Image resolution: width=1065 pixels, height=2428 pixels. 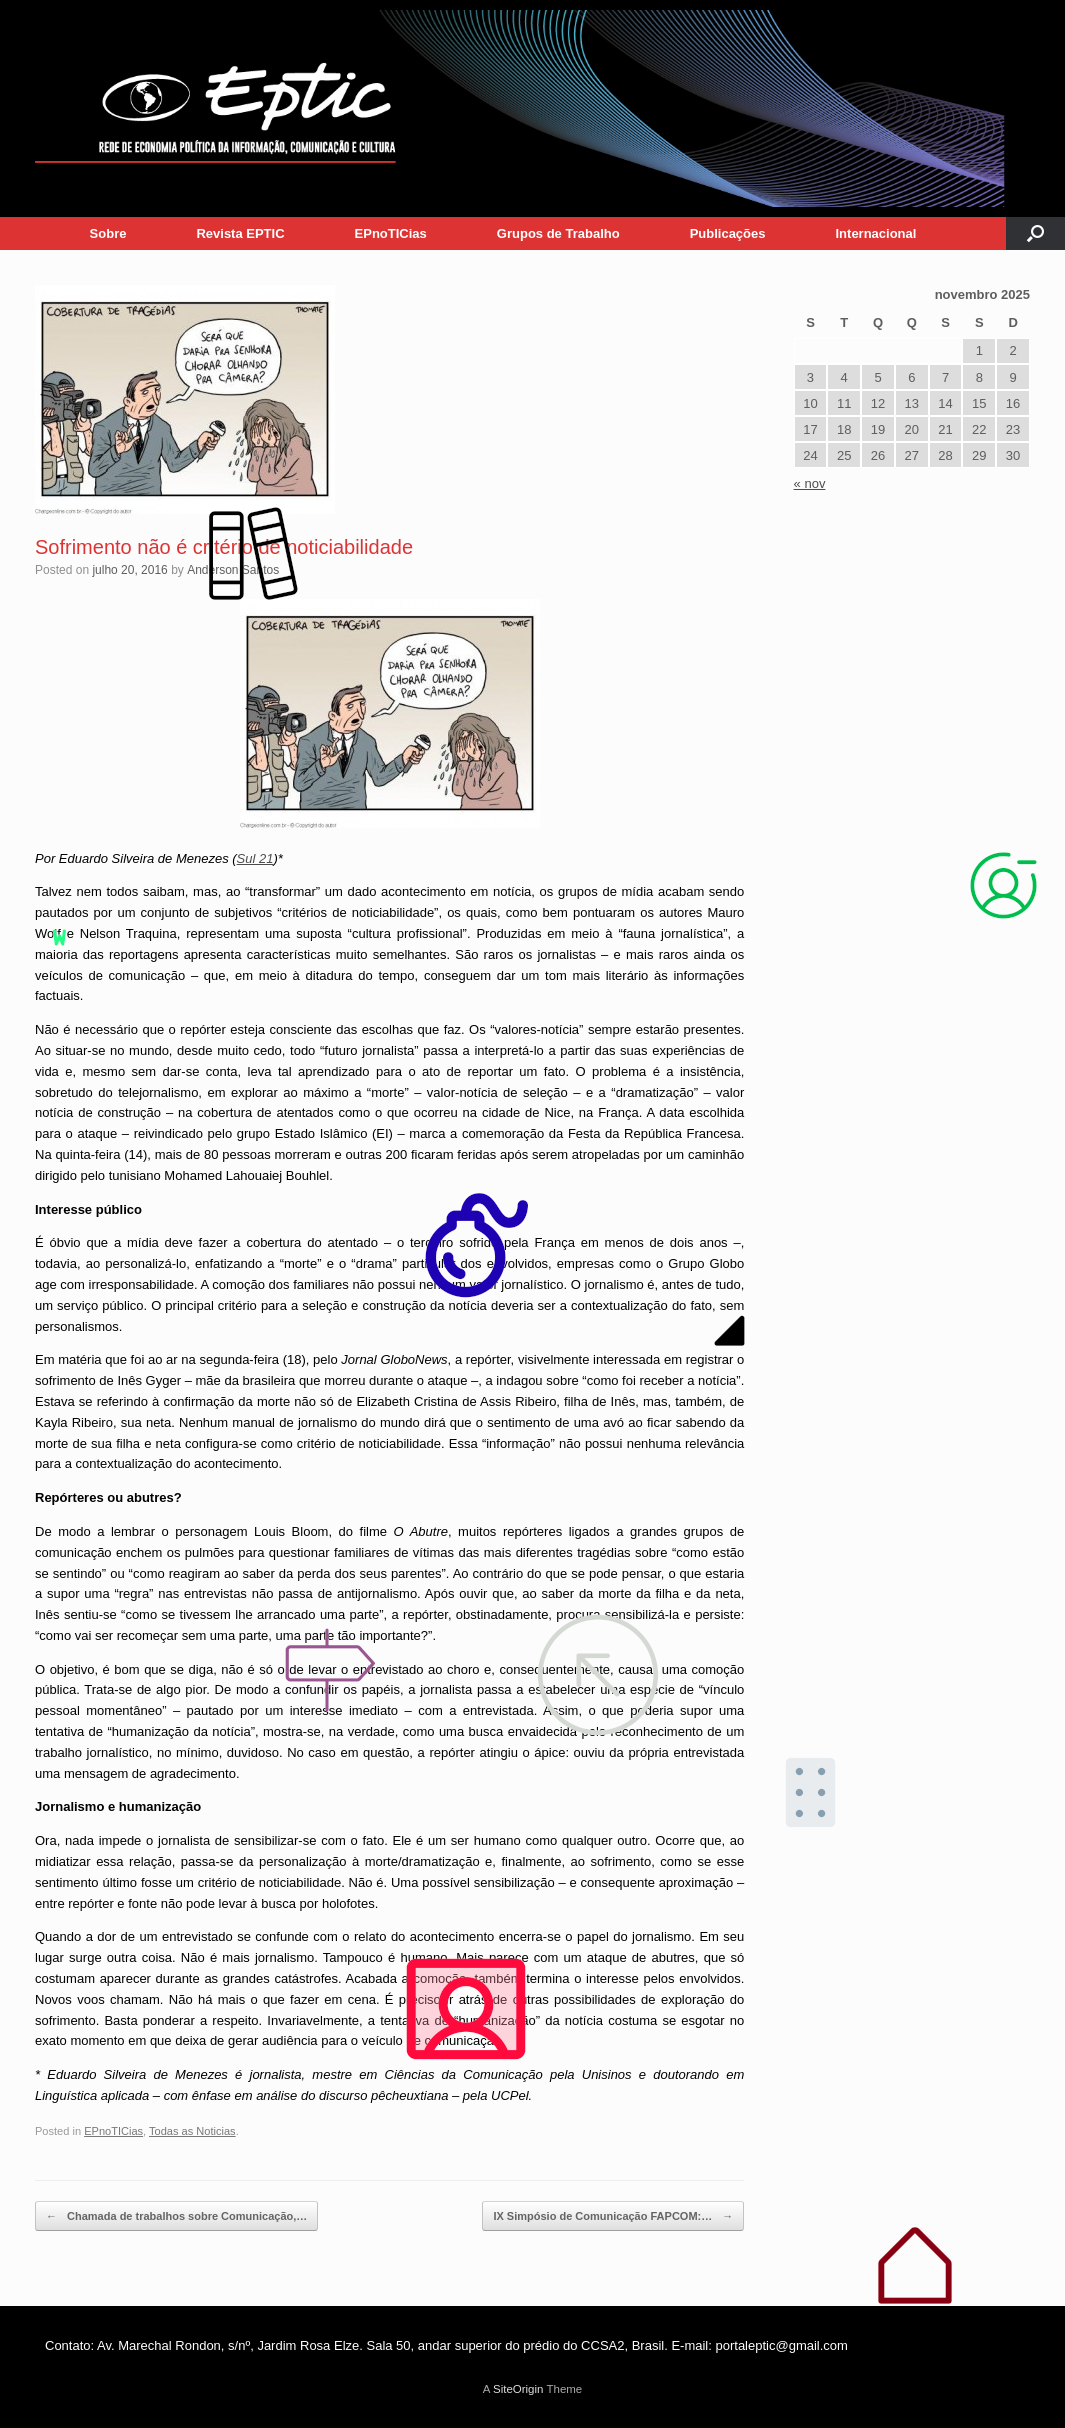 I want to click on access navigation or directions, so click(x=327, y=1670).